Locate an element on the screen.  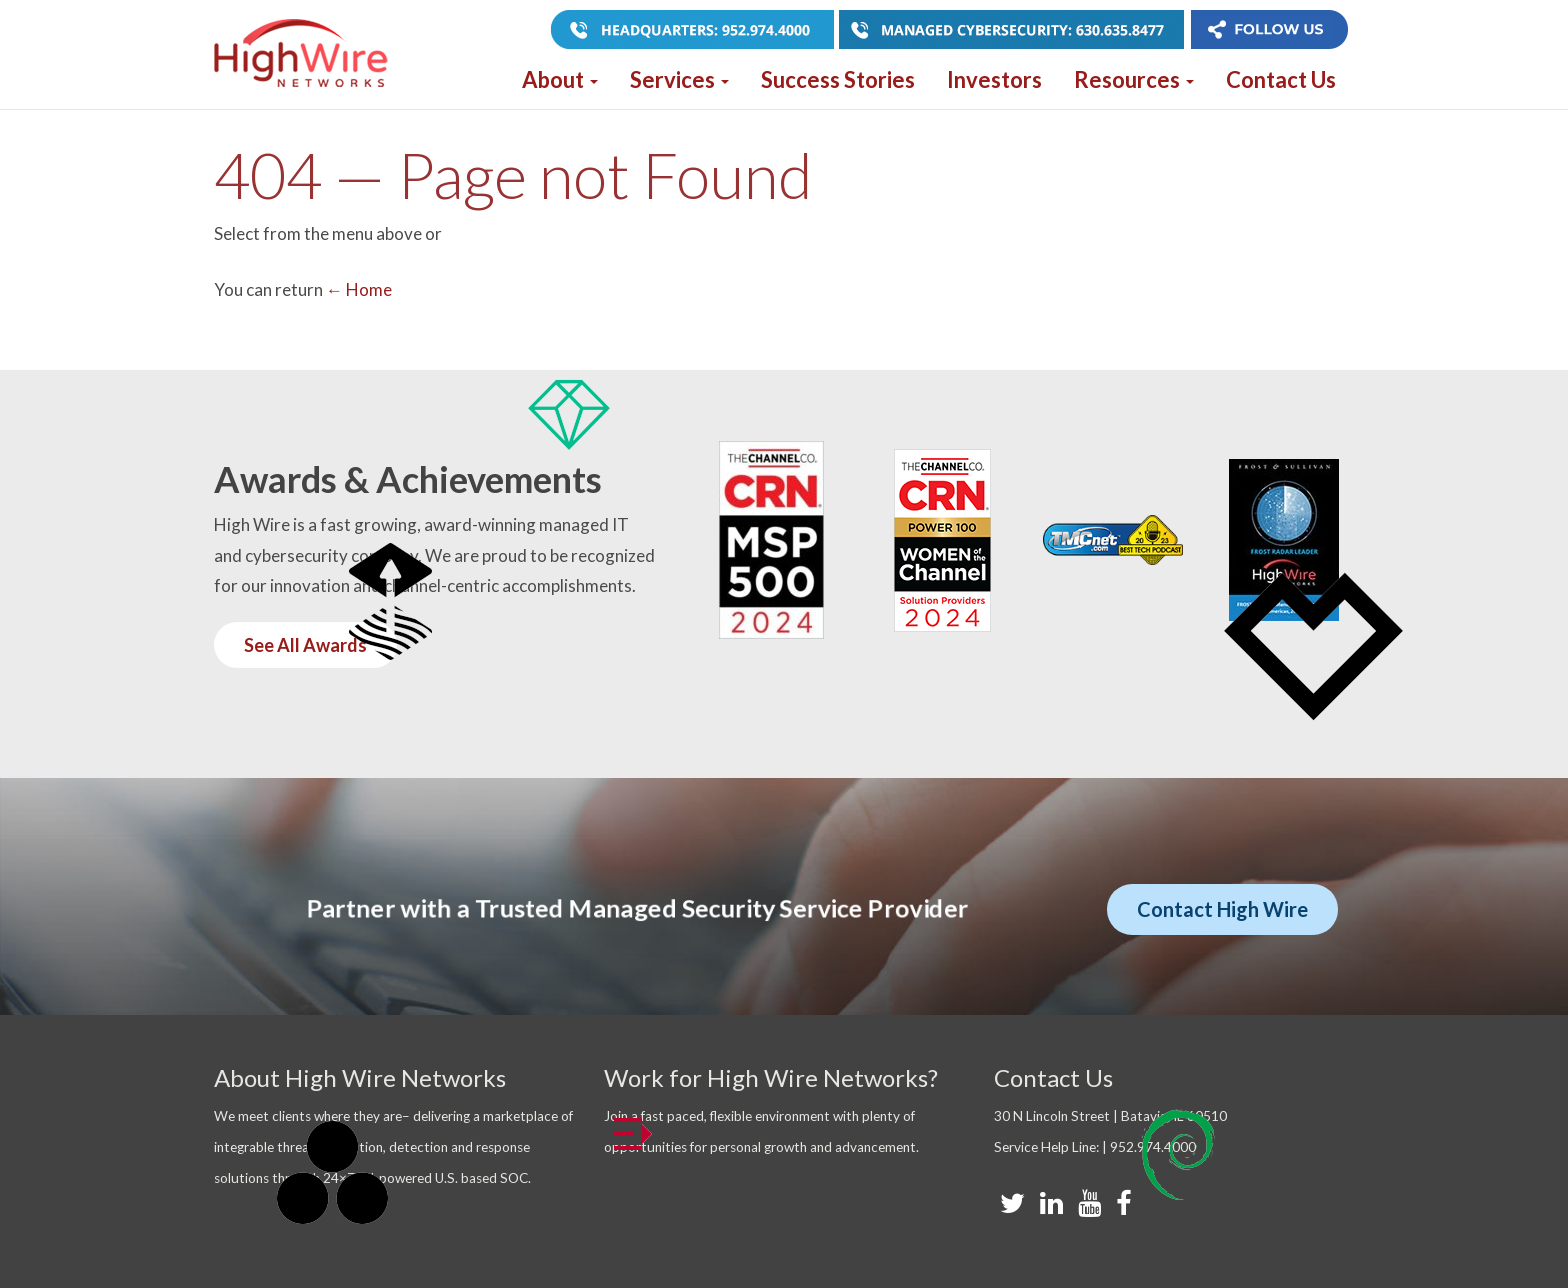
julia programming language logo is located at coordinates (332, 1172).